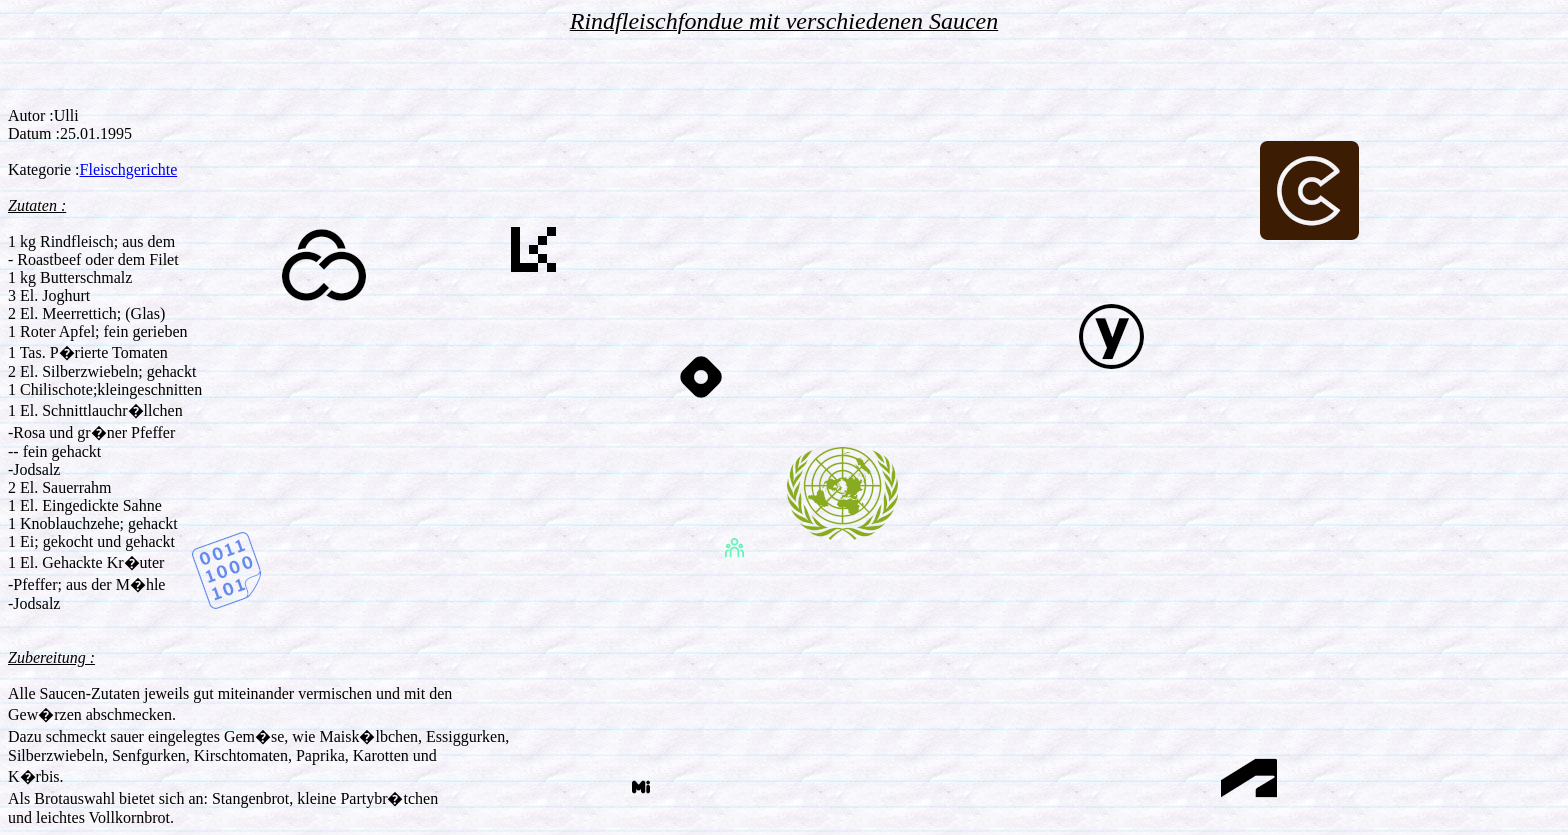 The height and width of the screenshot is (835, 1568). Describe the element at coordinates (842, 493) in the screenshot. I see `united nations official logo` at that location.